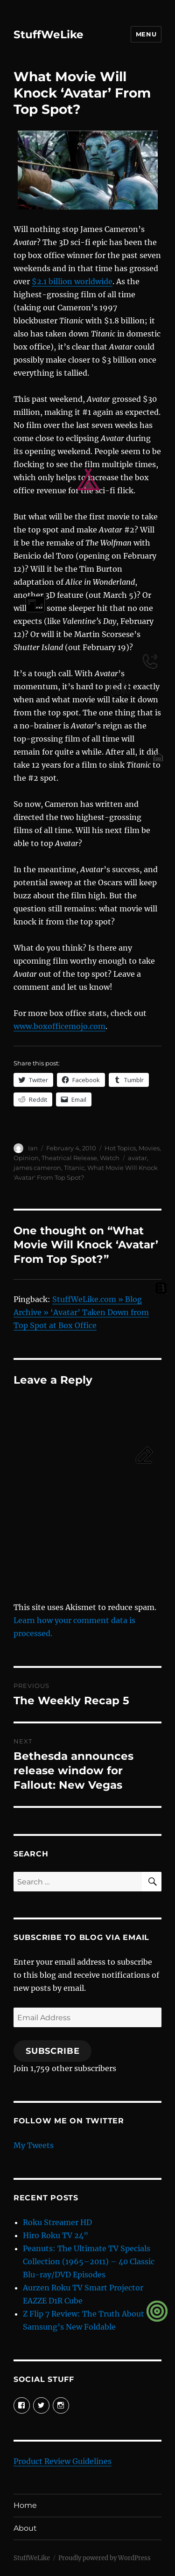  I want to click on edit text or content, so click(144, 1455).